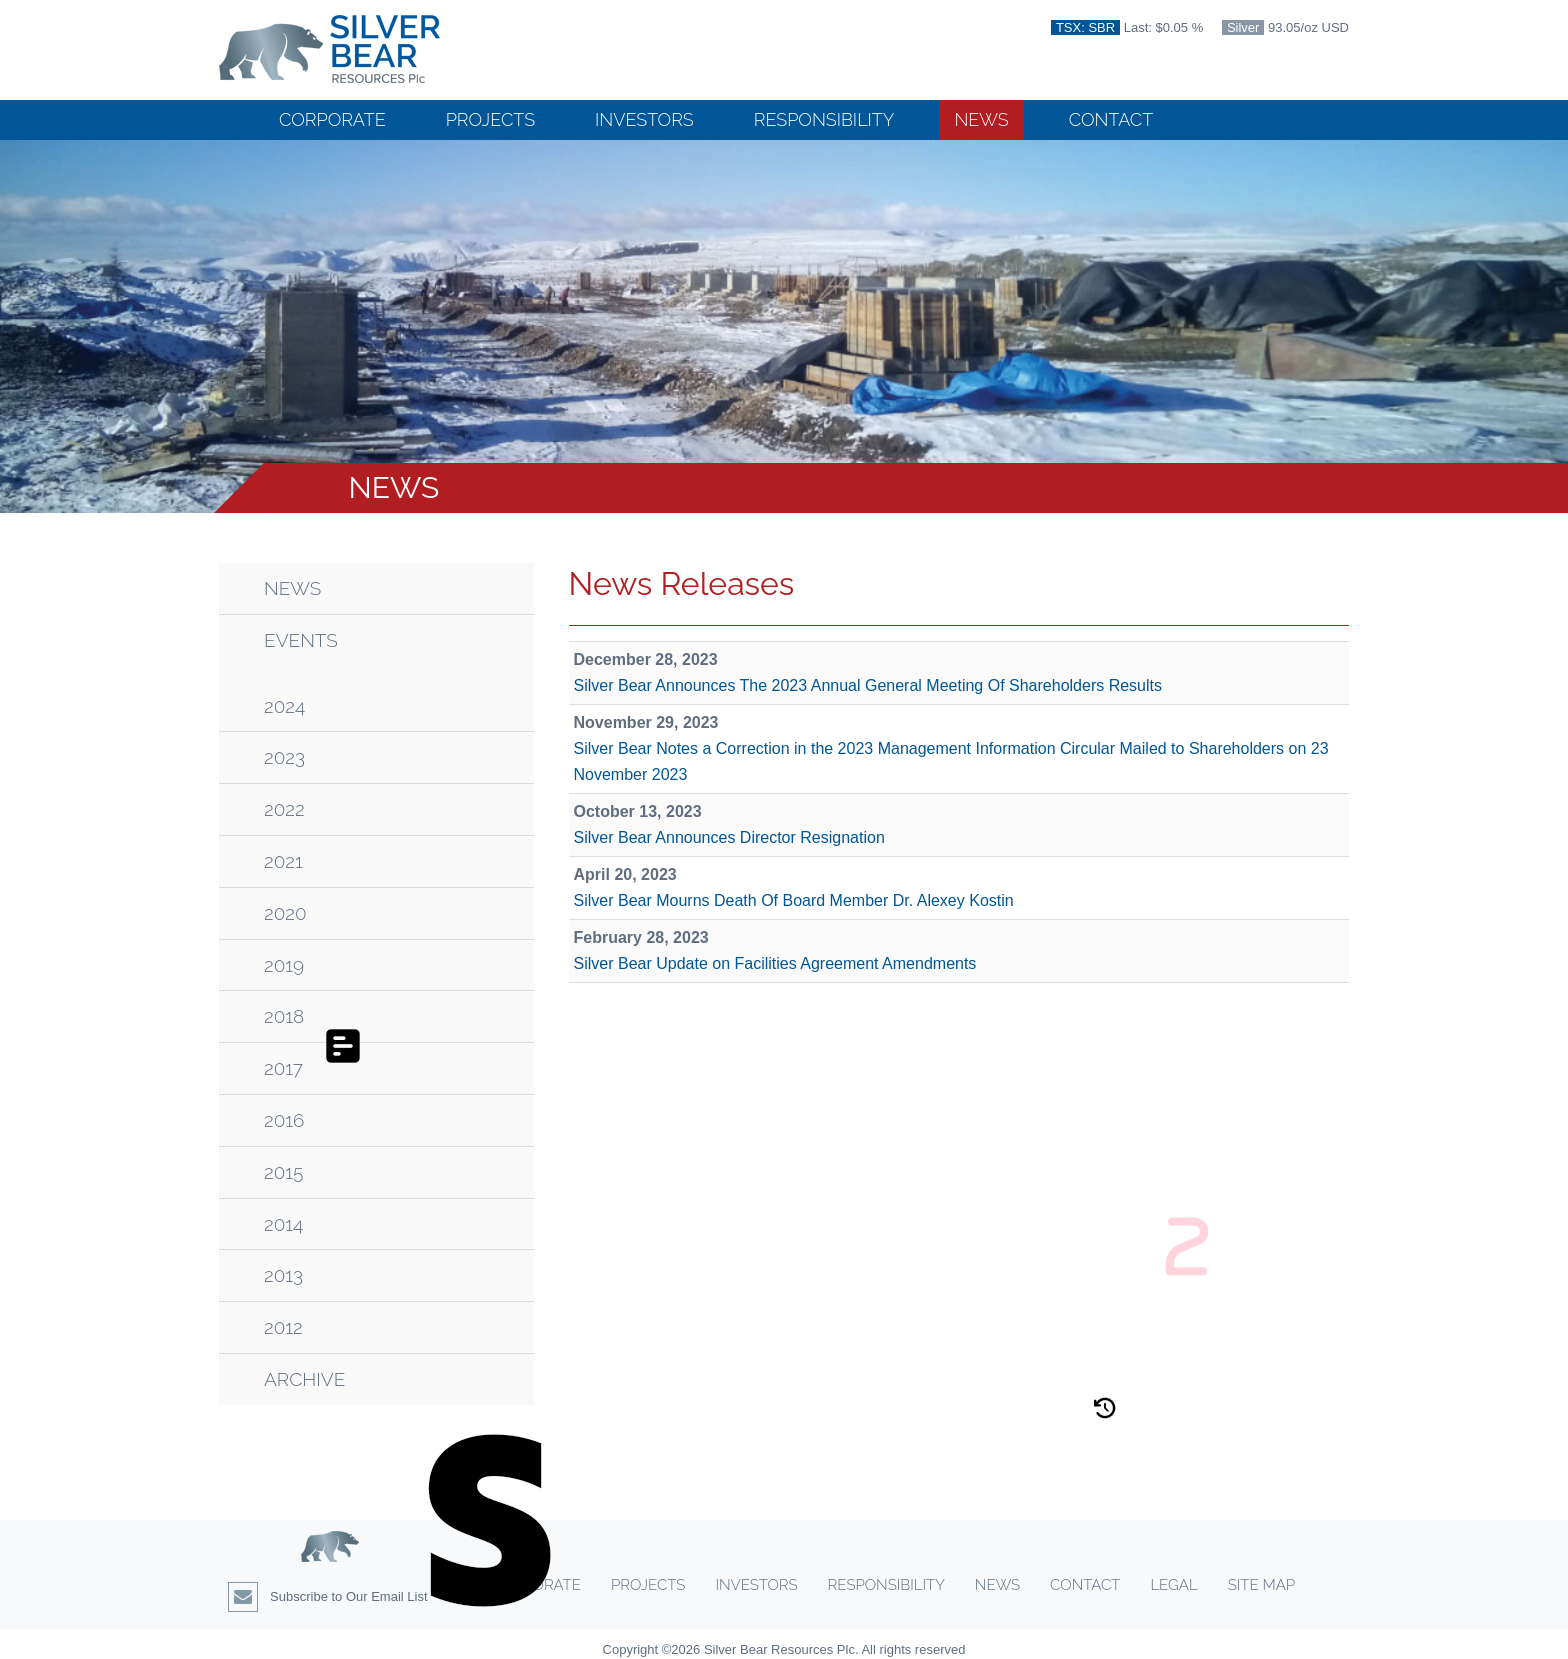  What do you see at coordinates (1186, 1246) in the screenshot?
I see `indicates the number 2 or second item in a list` at bounding box center [1186, 1246].